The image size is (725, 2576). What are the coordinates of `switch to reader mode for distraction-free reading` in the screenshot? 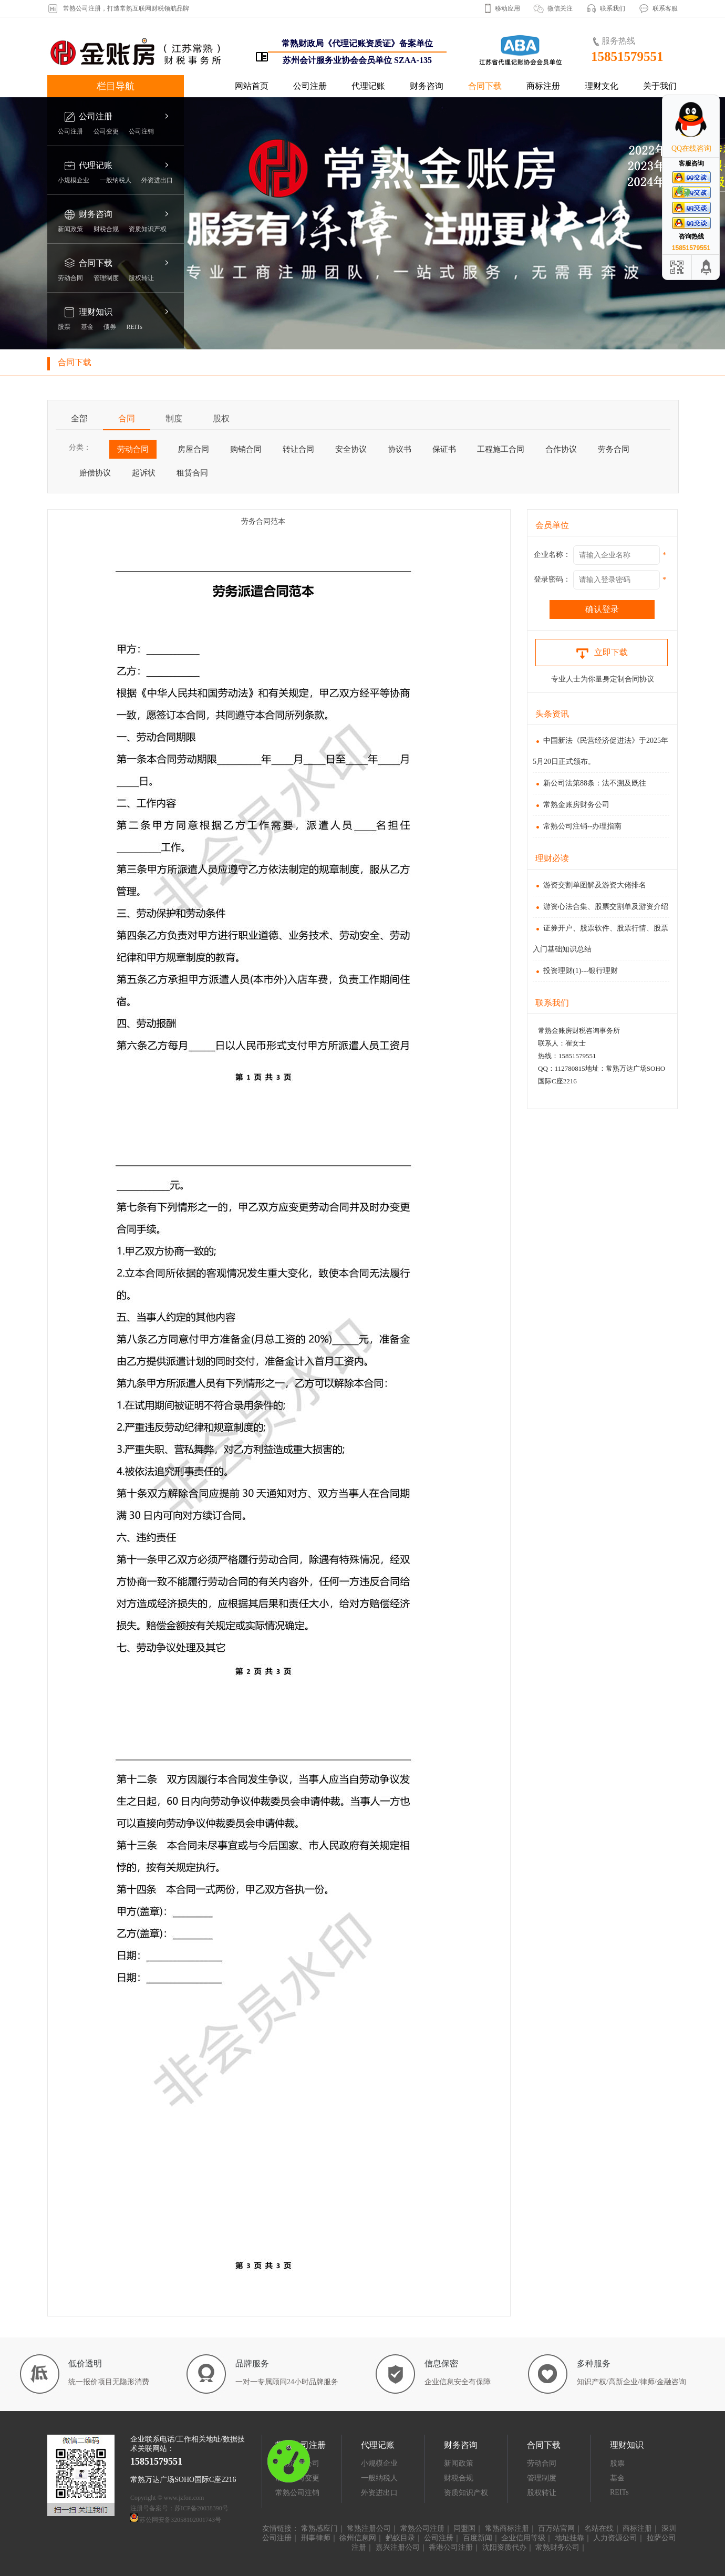 It's located at (262, 56).